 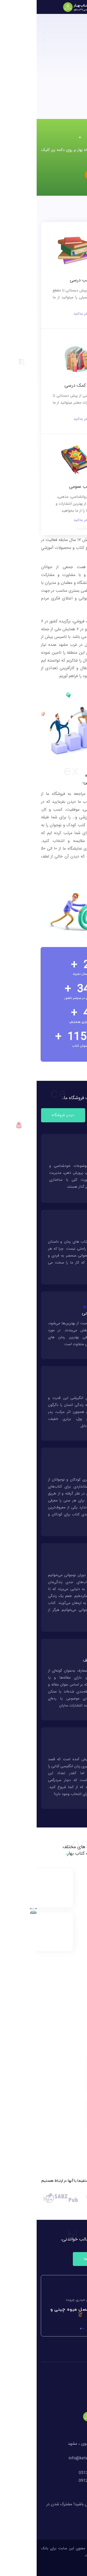 What do you see at coordinates (80, 2315) in the screenshot?
I see `equip heart-protecting armor` at bounding box center [80, 2315].